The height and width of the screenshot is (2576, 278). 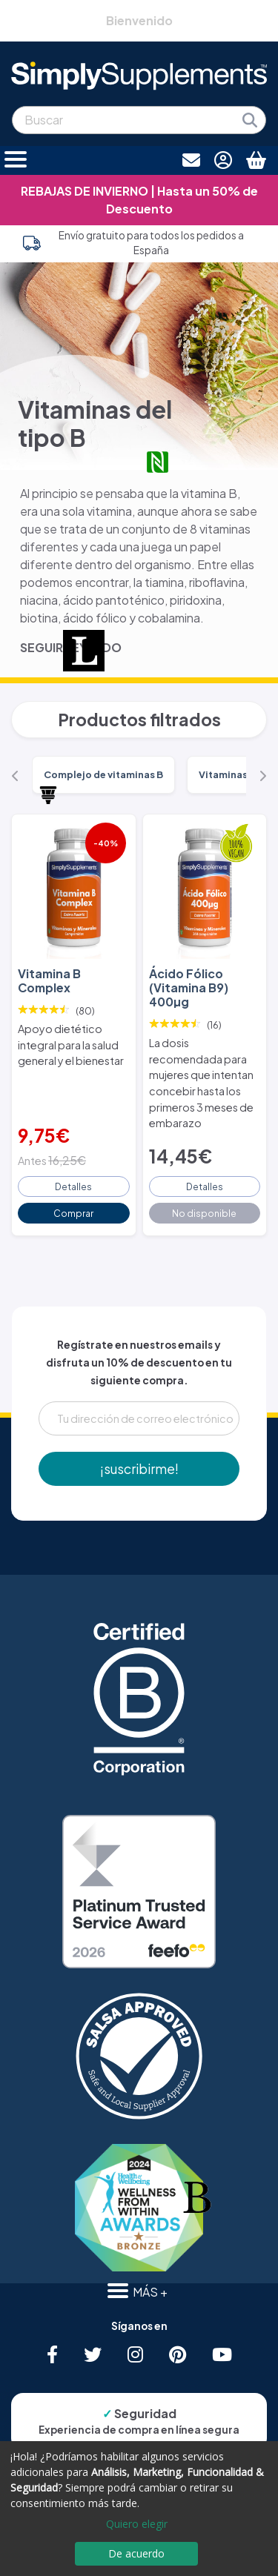 I want to click on tower git client app logo, so click(x=48, y=795).